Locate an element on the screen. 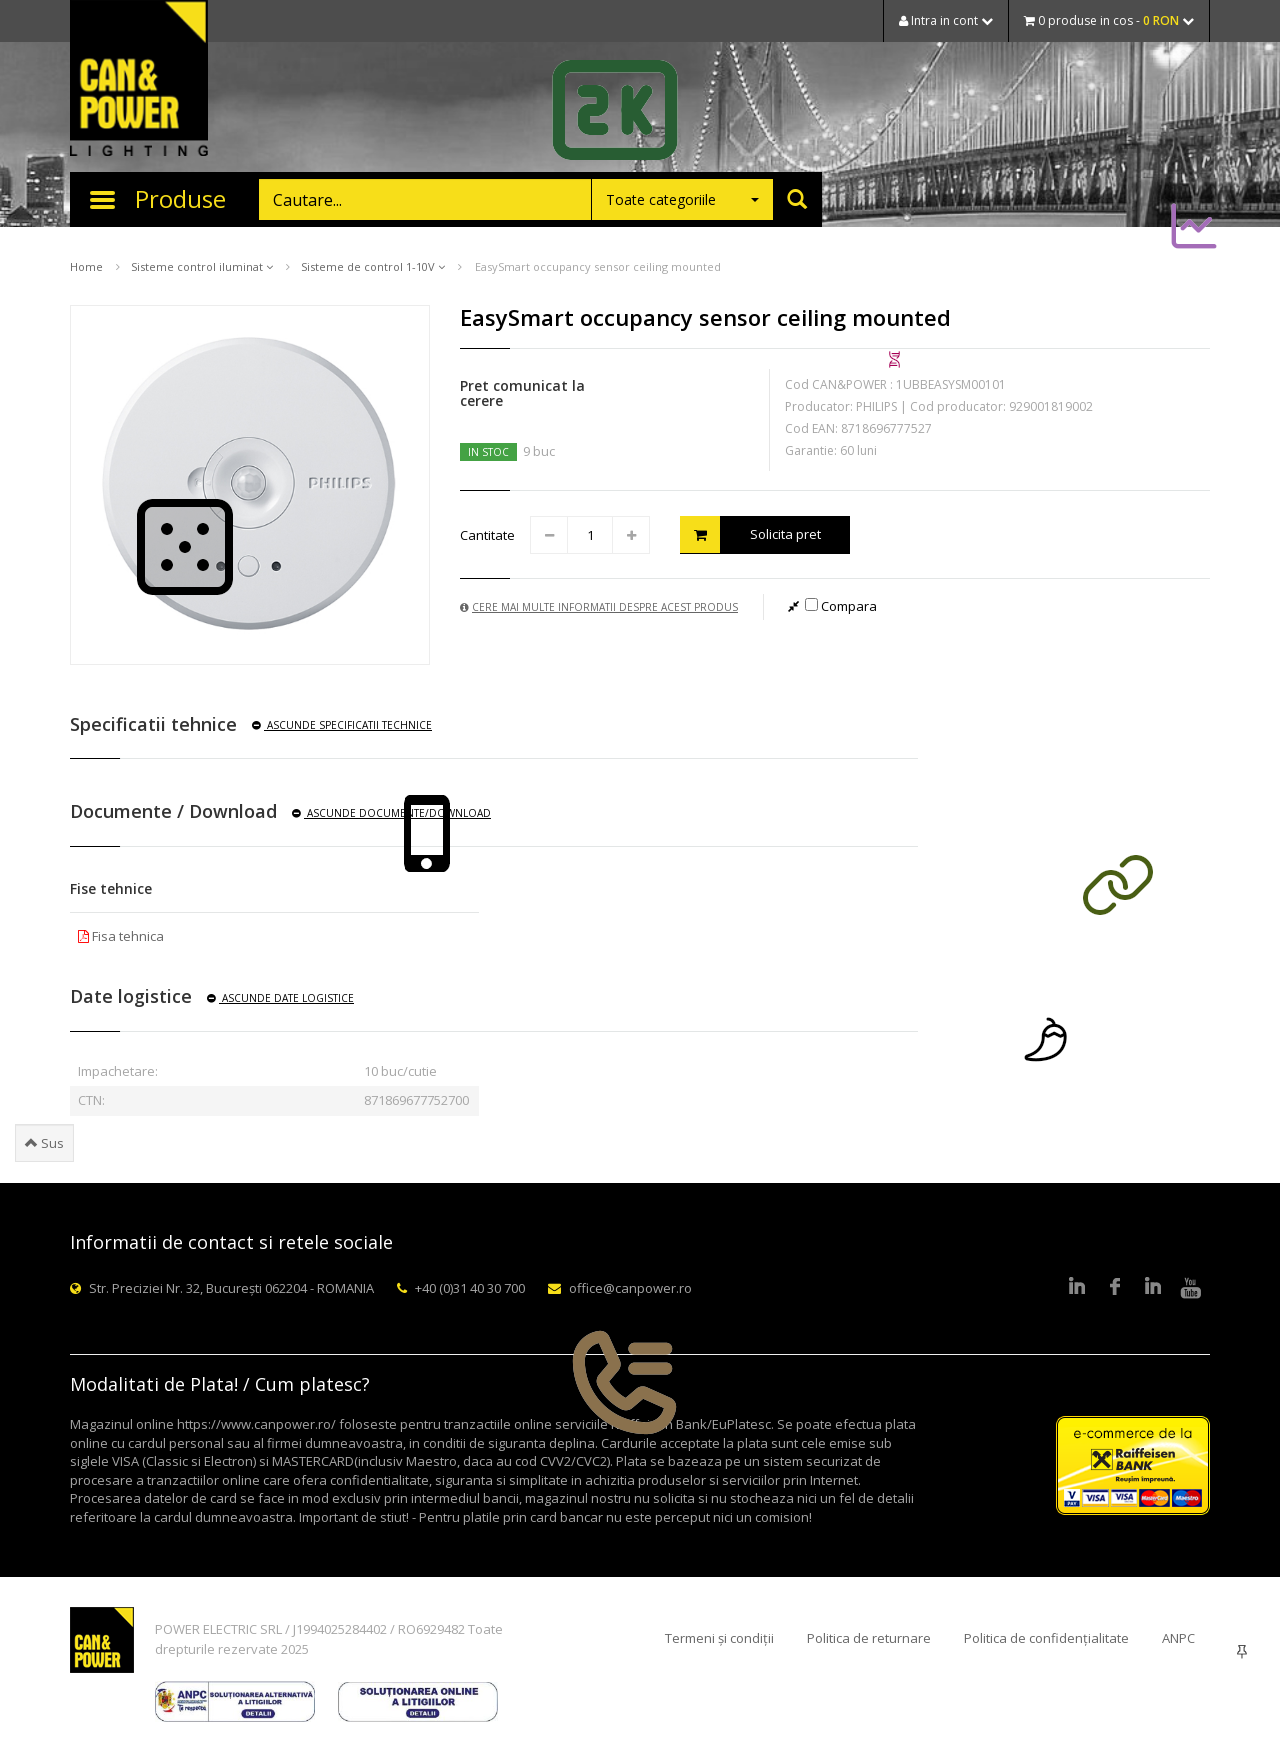 The image size is (1280, 1742). copy or share a link is located at coordinates (1118, 885).